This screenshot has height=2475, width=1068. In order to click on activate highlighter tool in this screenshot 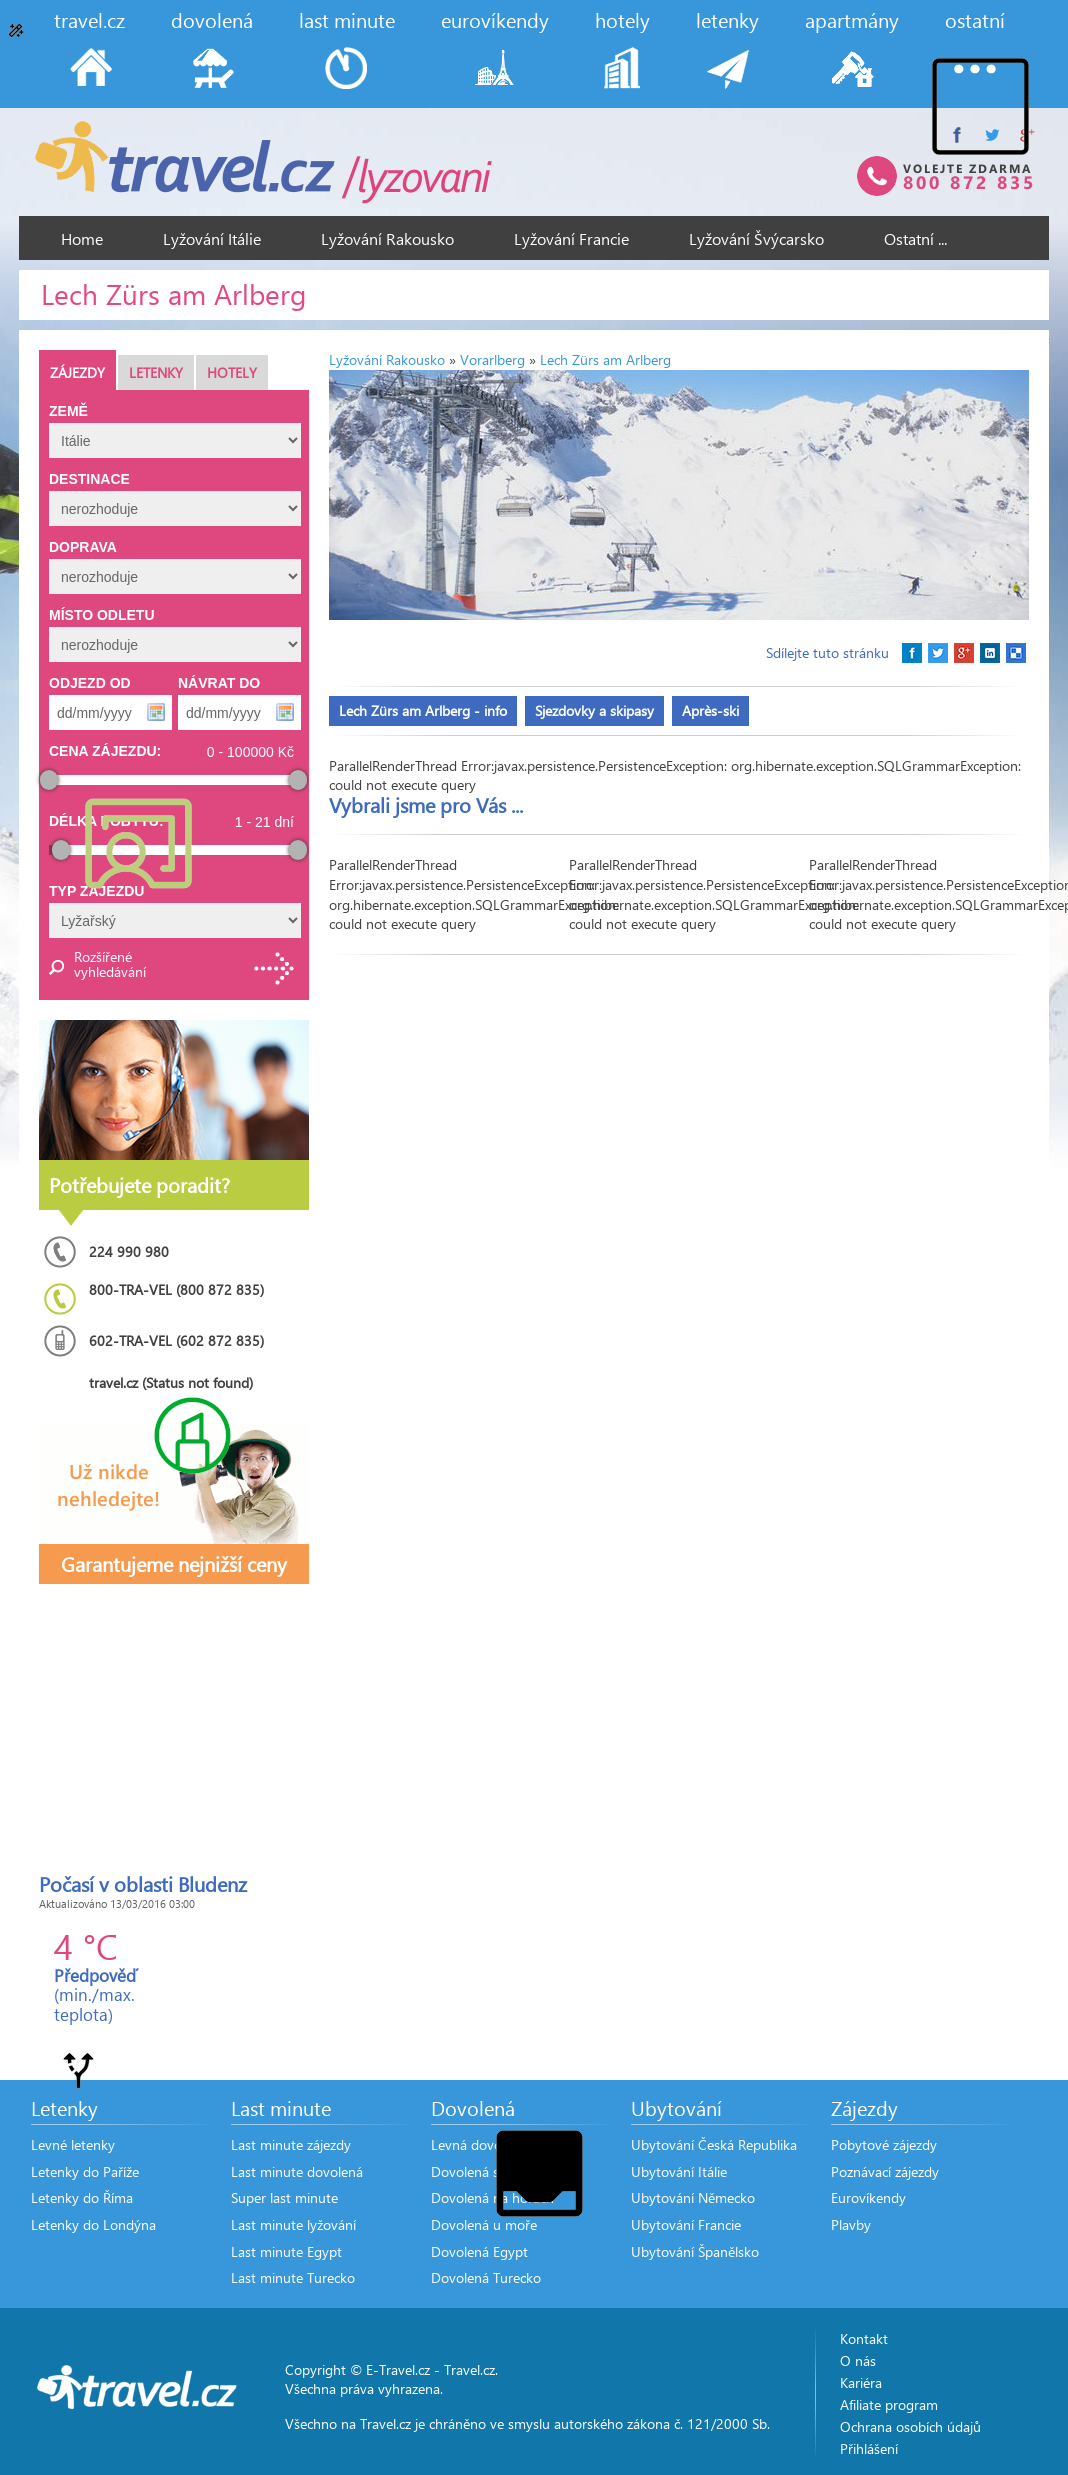, I will do `click(192, 1435)`.